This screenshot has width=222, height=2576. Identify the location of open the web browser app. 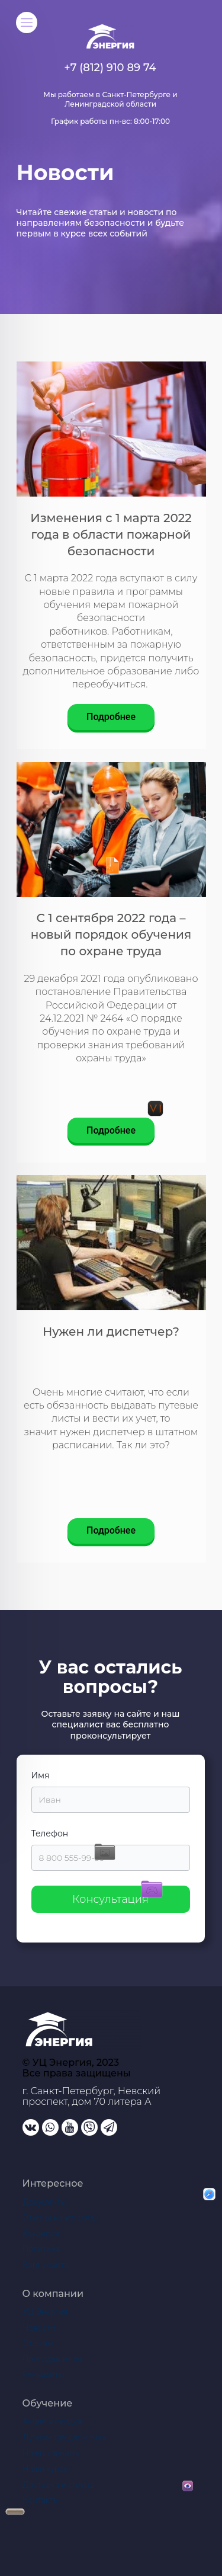
(209, 2194).